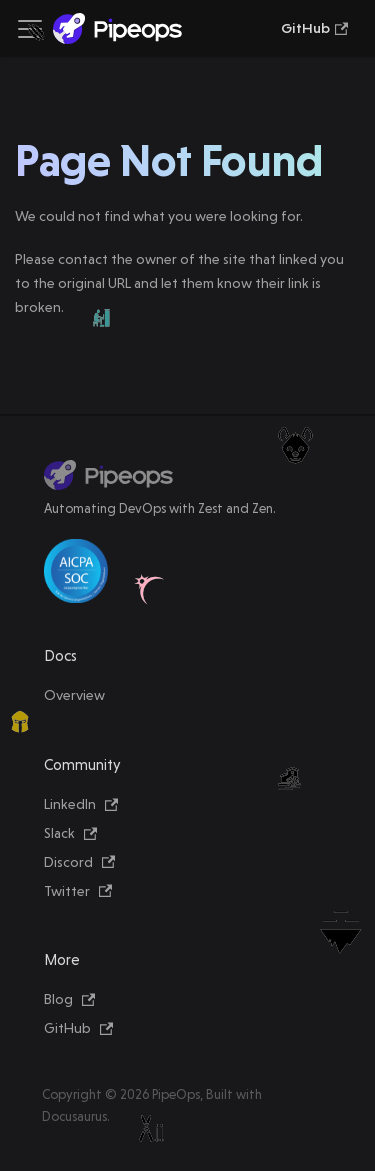  I want to click on access piano or keyboard lessons, so click(101, 317).